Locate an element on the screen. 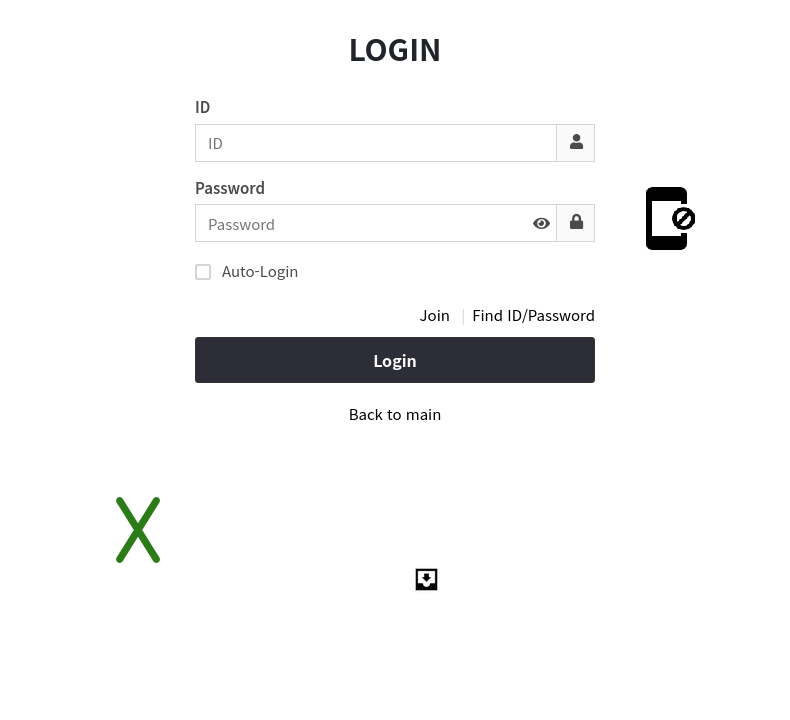  close or dismiss a window is located at coordinates (138, 530).